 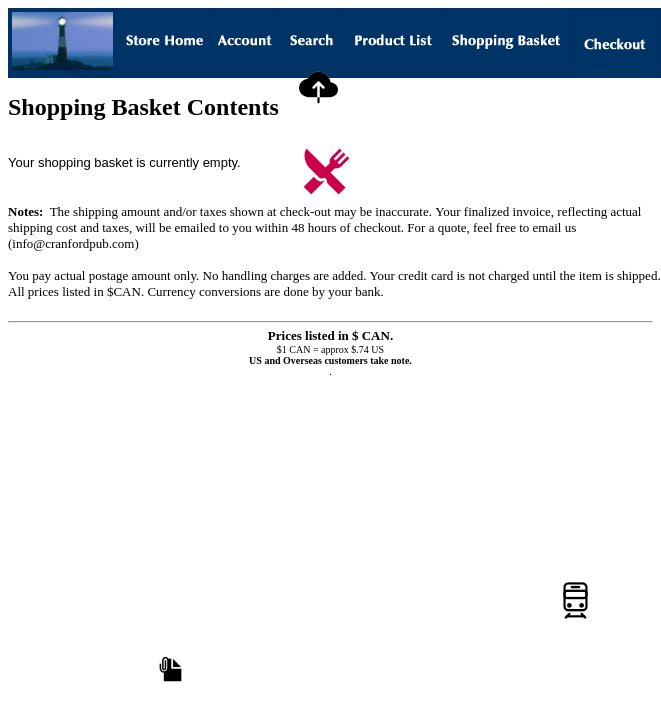 What do you see at coordinates (326, 171) in the screenshot?
I see `find nearby restaurants or dining options` at bounding box center [326, 171].